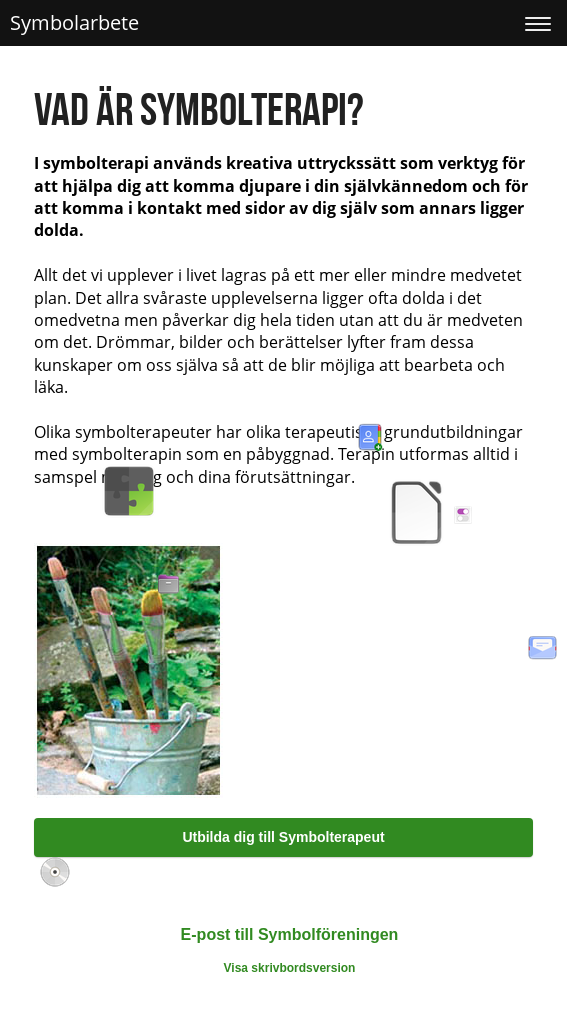  What do you see at coordinates (416, 512) in the screenshot?
I see `open libreoffice start center` at bounding box center [416, 512].